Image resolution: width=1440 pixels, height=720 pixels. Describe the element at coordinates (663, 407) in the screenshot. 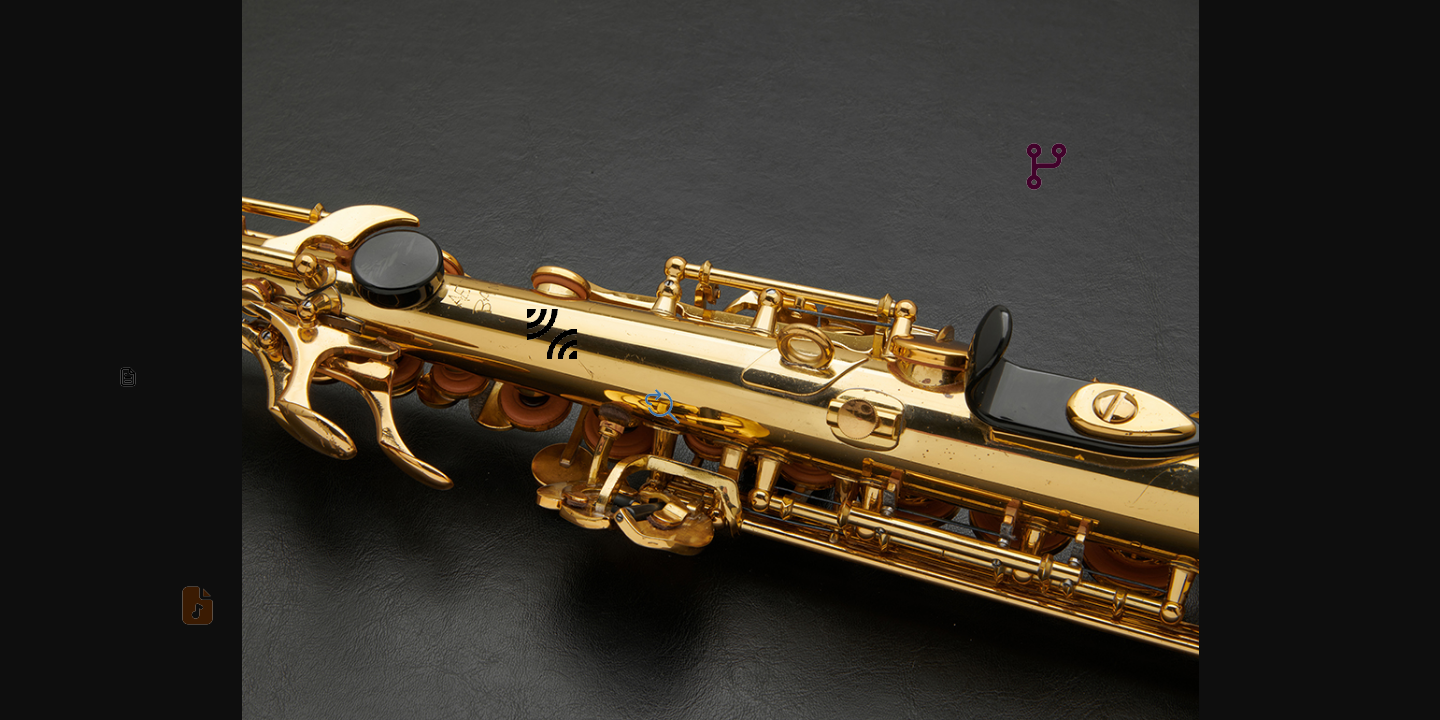

I see `go to search panel` at that location.